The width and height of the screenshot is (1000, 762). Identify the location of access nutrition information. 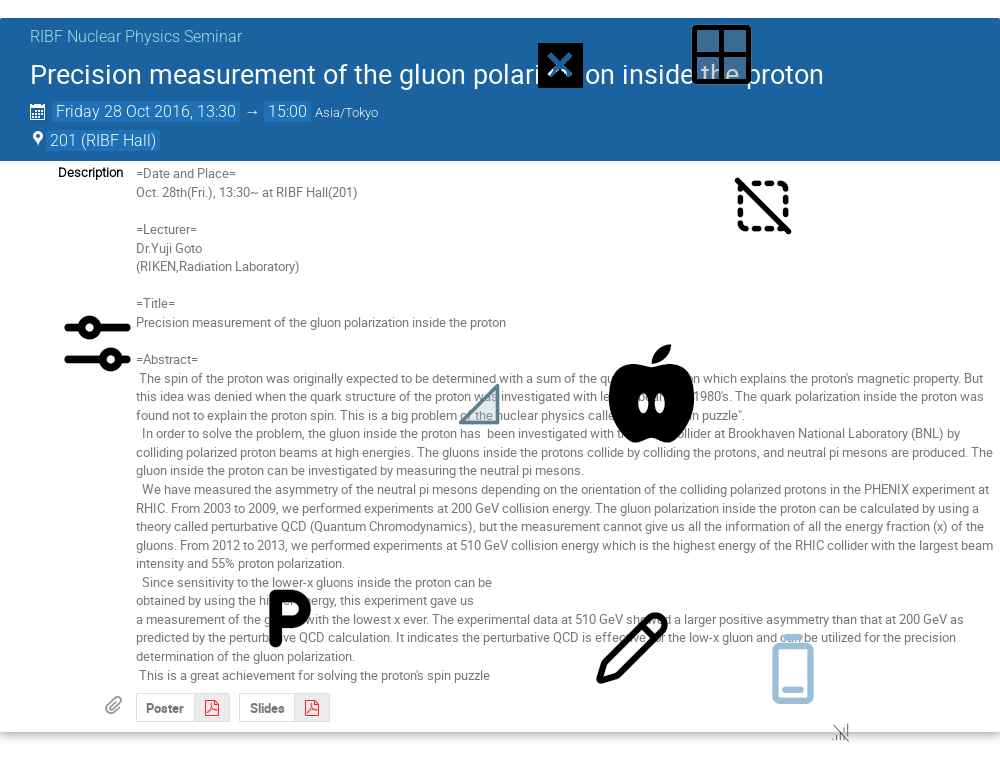
(651, 393).